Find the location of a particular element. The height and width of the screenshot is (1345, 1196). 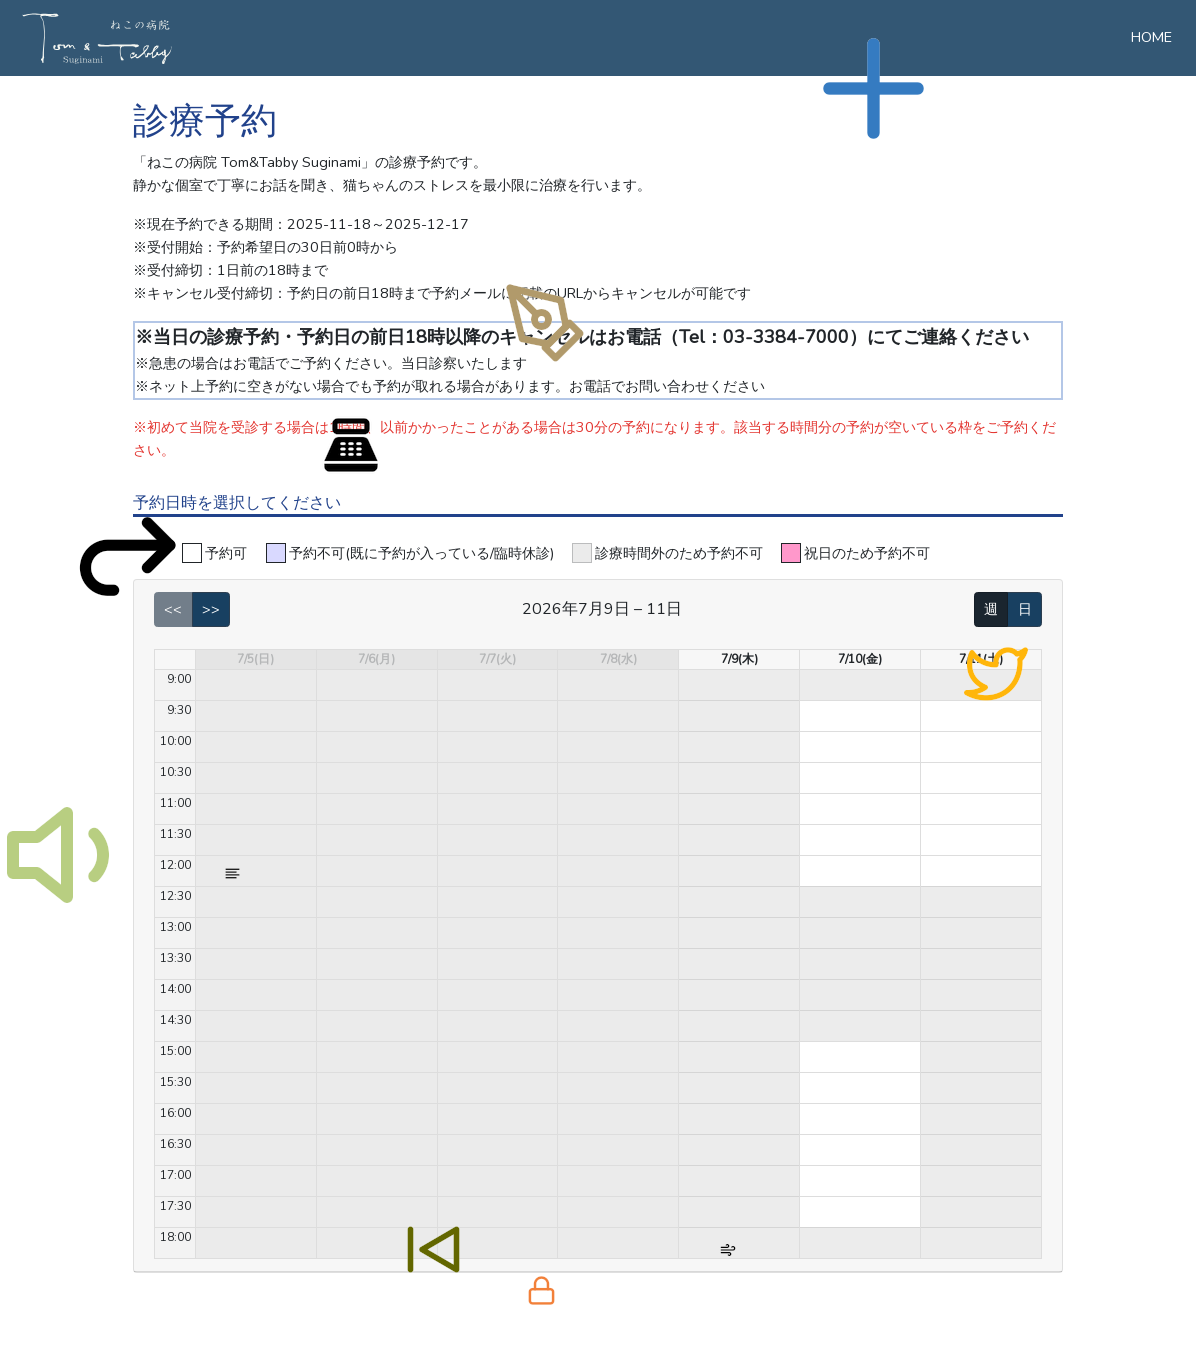

adjust volume to low level is located at coordinates (73, 855).